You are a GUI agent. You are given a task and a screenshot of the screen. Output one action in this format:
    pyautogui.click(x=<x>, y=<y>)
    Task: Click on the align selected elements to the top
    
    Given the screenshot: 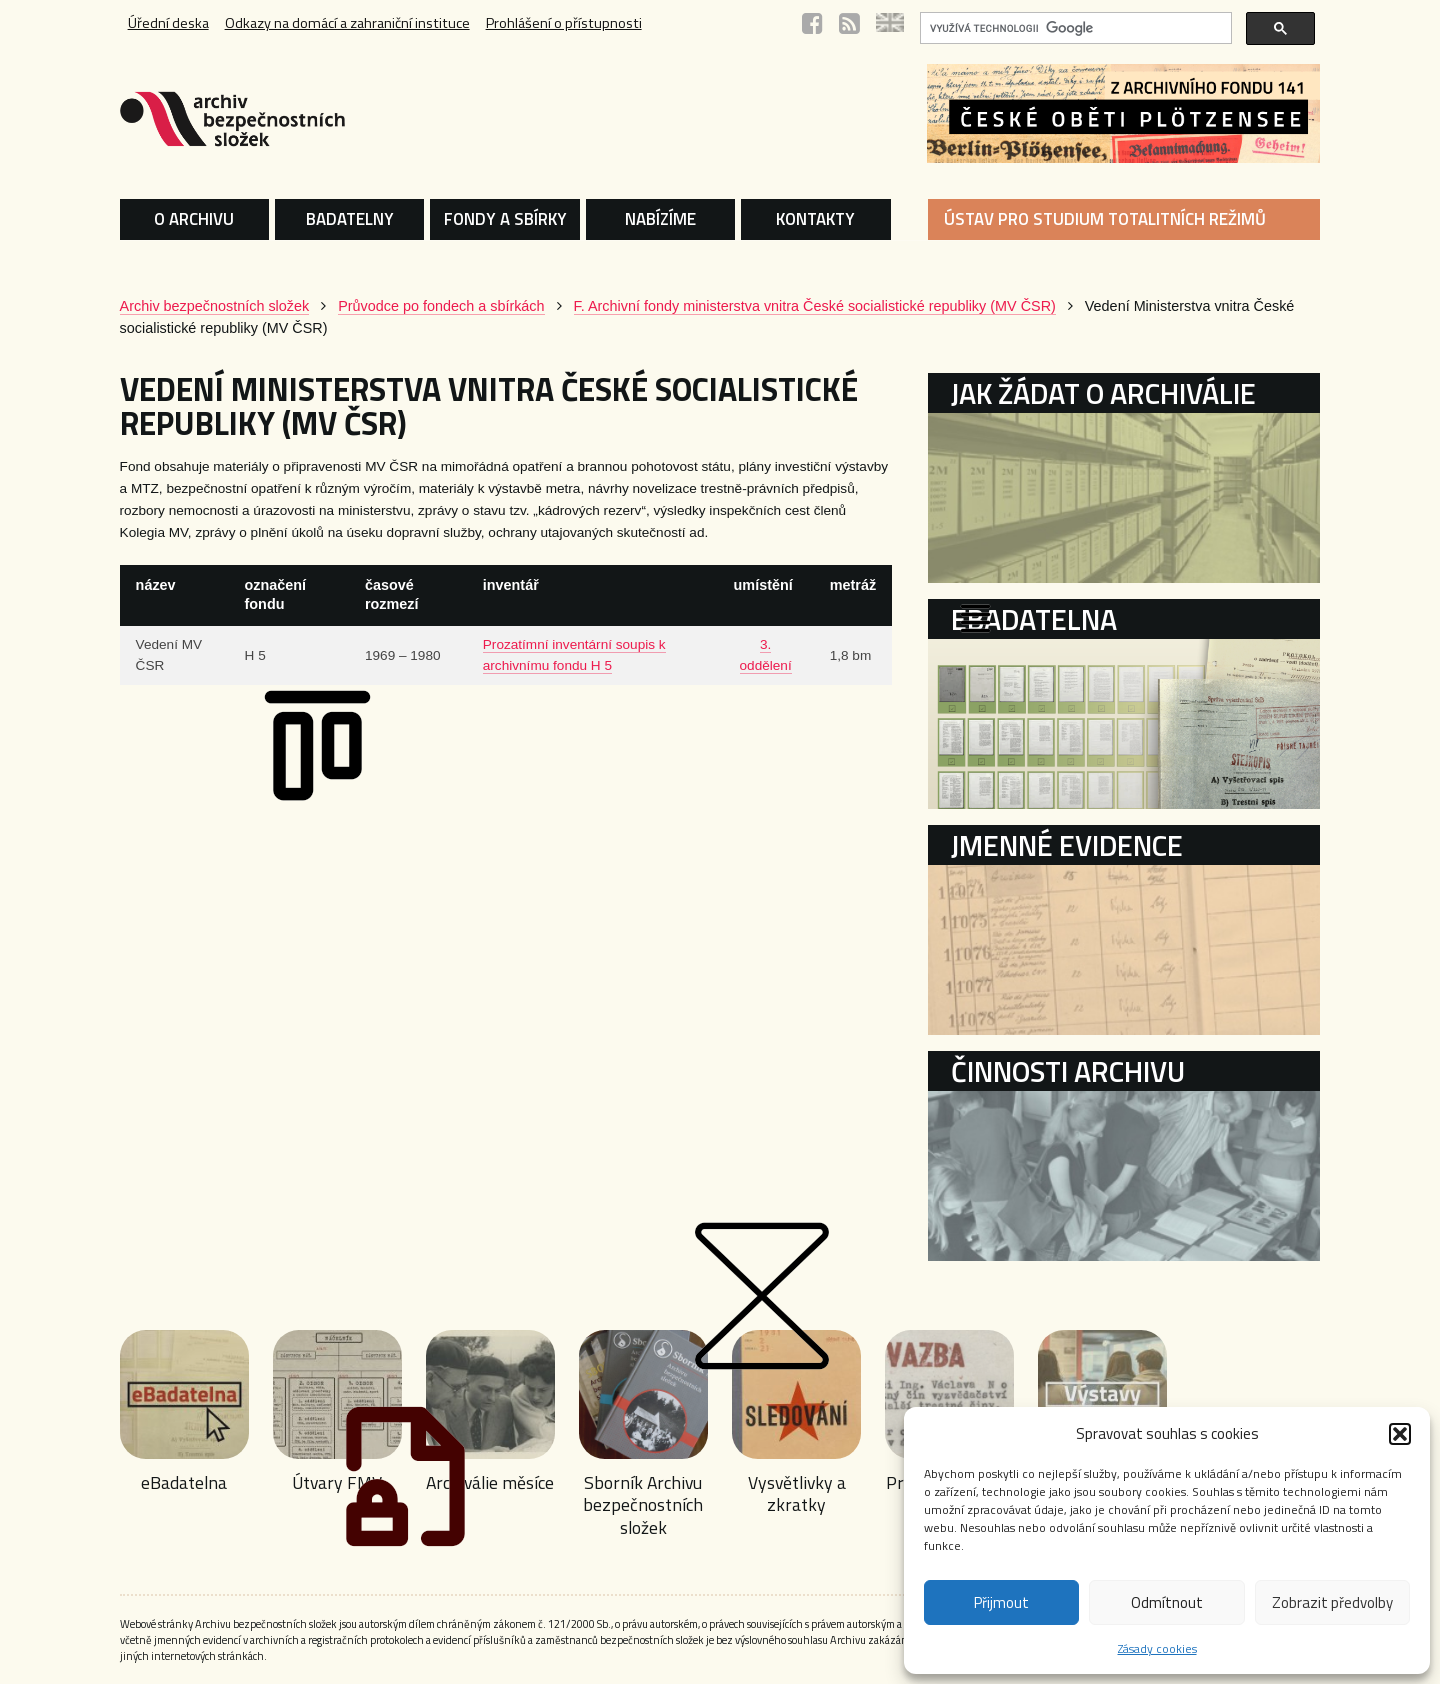 What is the action you would take?
    pyautogui.click(x=317, y=743)
    